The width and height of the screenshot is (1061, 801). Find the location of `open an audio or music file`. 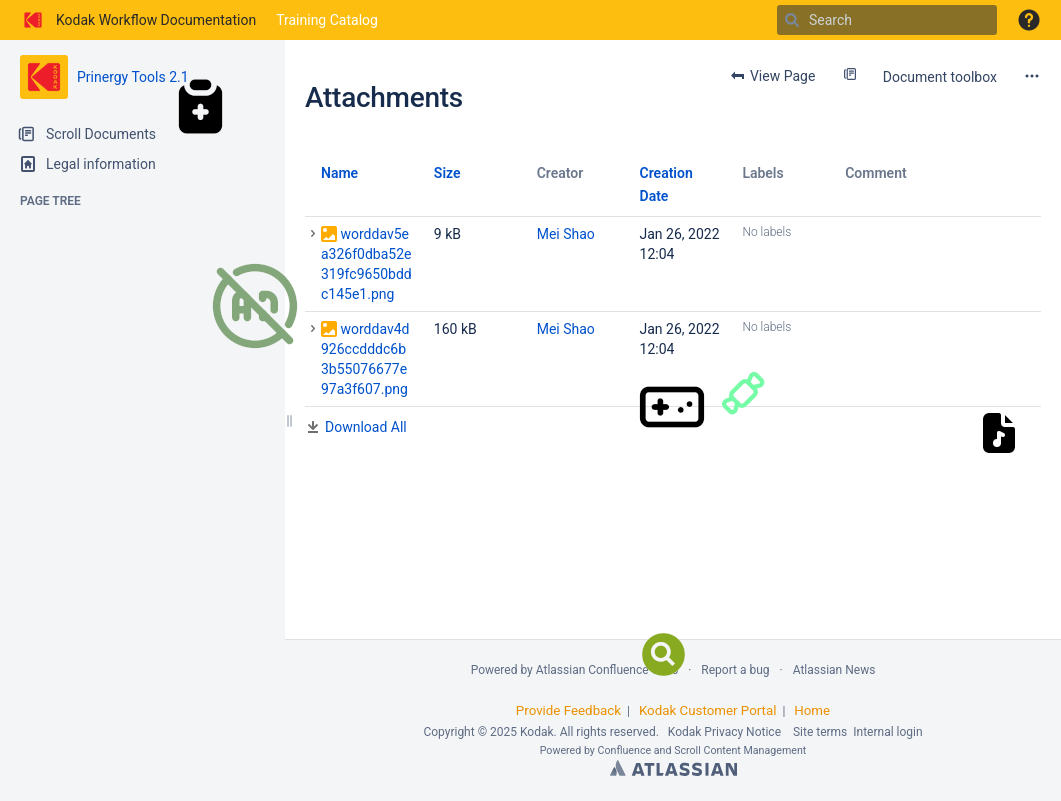

open an audio or music file is located at coordinates (999, 433).